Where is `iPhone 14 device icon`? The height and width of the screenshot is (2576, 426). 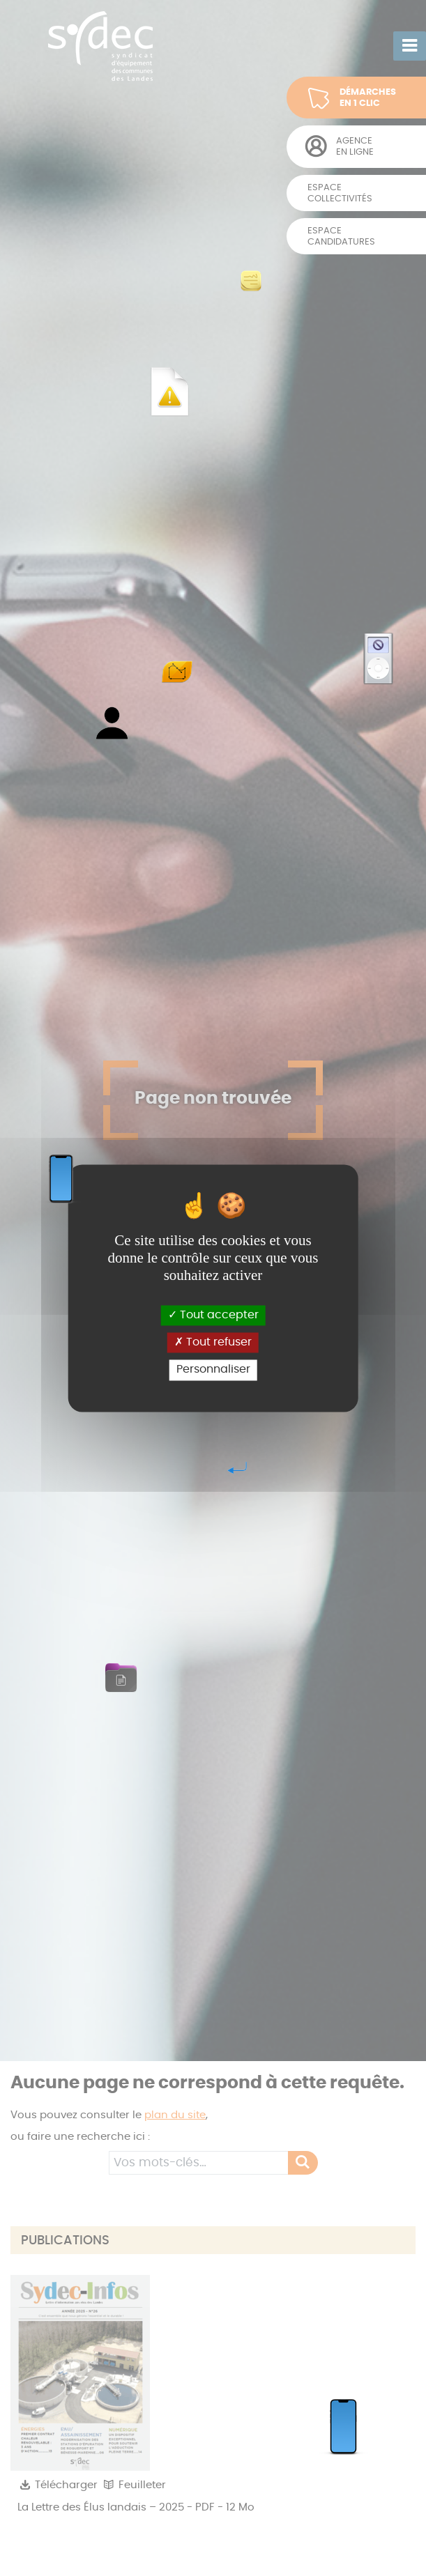
iPhone 14 device icon is located at coordinates (343, 2427).